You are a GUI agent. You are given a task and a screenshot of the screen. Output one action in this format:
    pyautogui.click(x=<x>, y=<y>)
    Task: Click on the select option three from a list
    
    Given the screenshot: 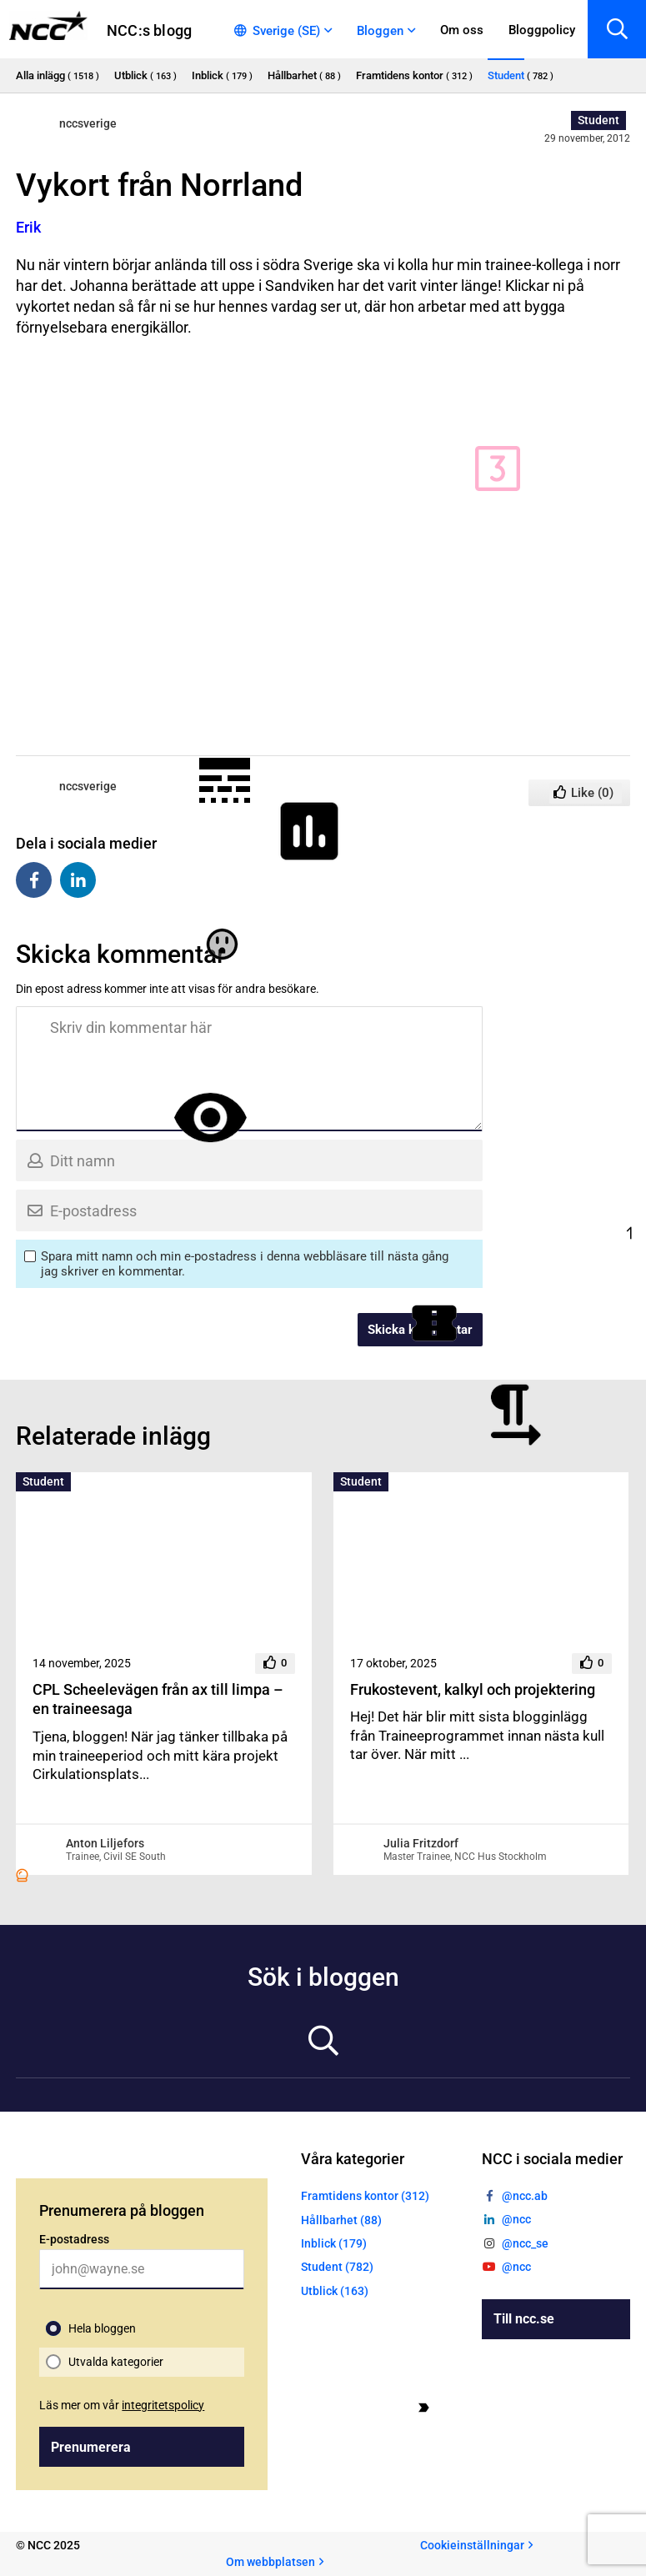 What is the action you would take?
    pyautogui.click(x=498, y=469)
    